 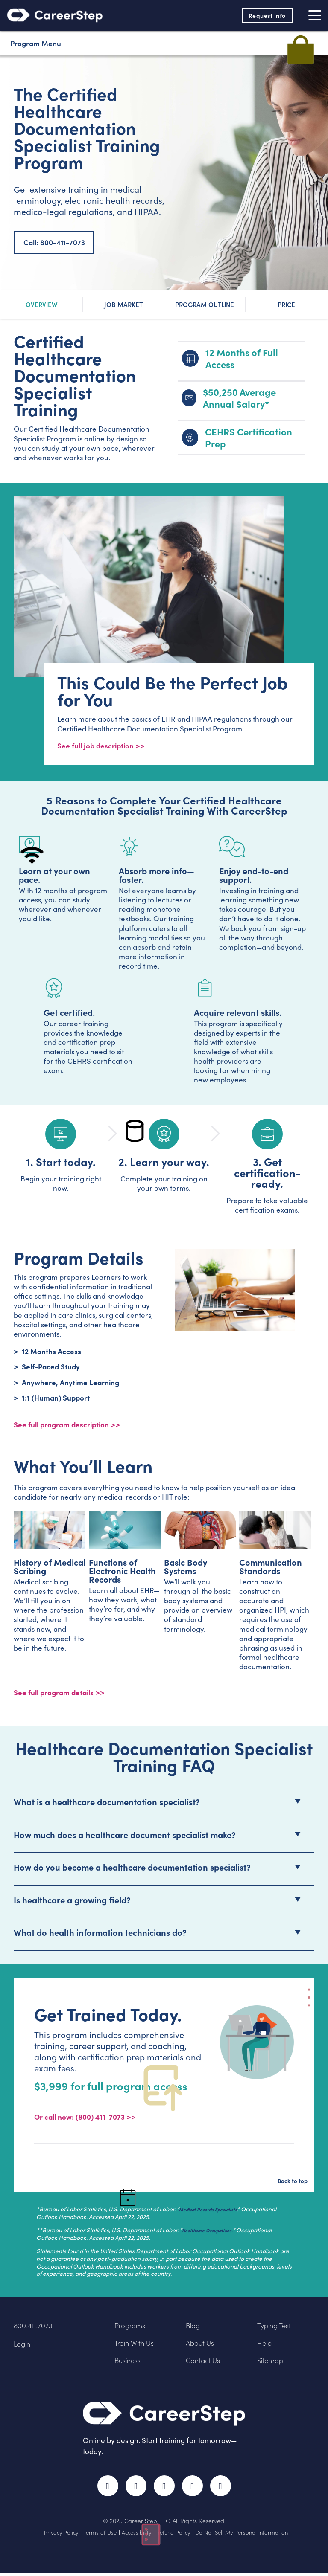 What do you see at coordinates (128, 2198) in the screenshot?
I see `indicates a calendar event or notification` at bounding box center [128, 2198].